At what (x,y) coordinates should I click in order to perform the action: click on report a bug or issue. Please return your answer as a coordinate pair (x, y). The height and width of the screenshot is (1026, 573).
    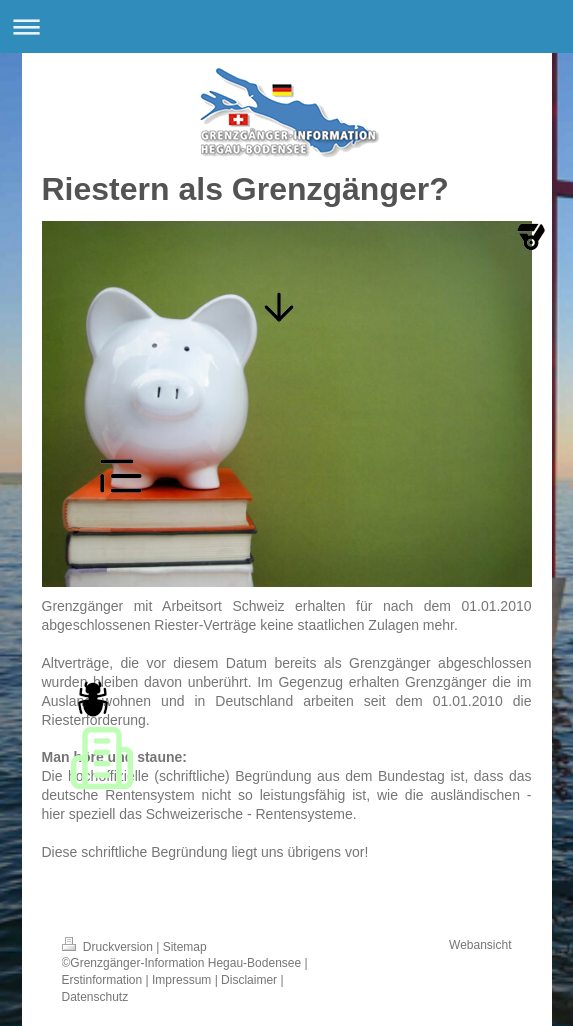
    Looking at the image, I should click on (93, 699).